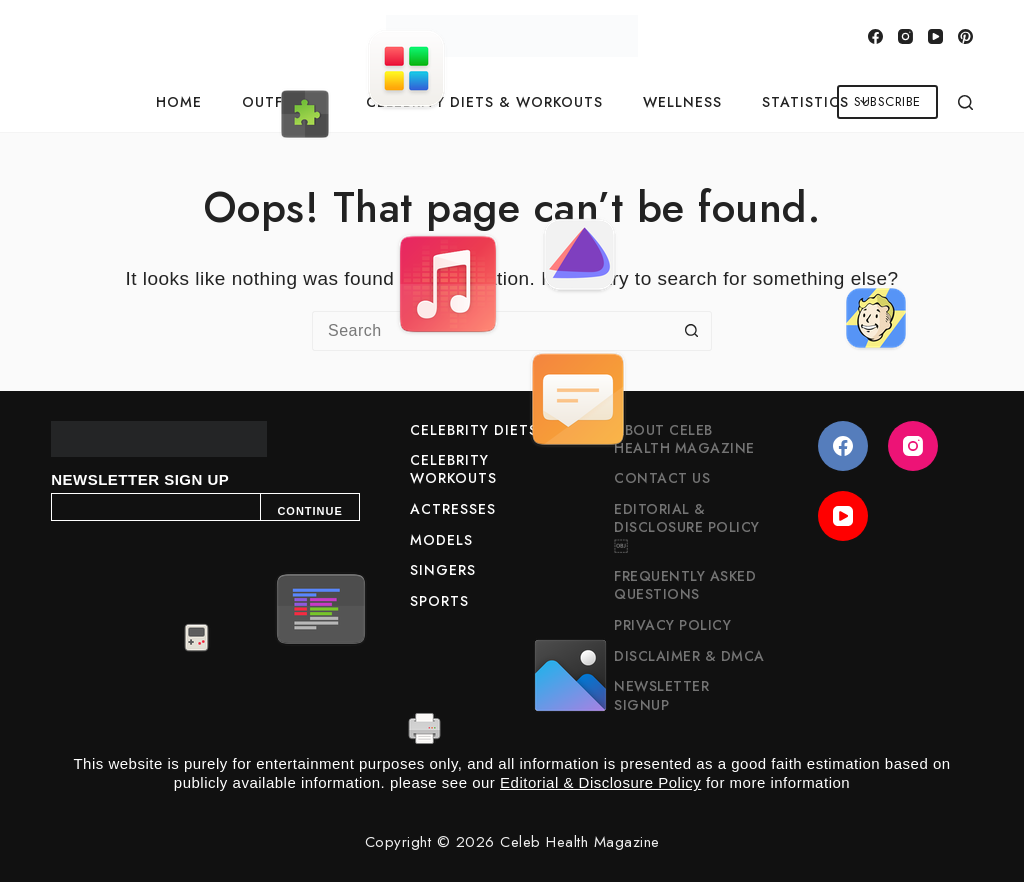  Describe the element at coordinates (321, 609) in the screenshot. I see `open the software development environment` at that location.